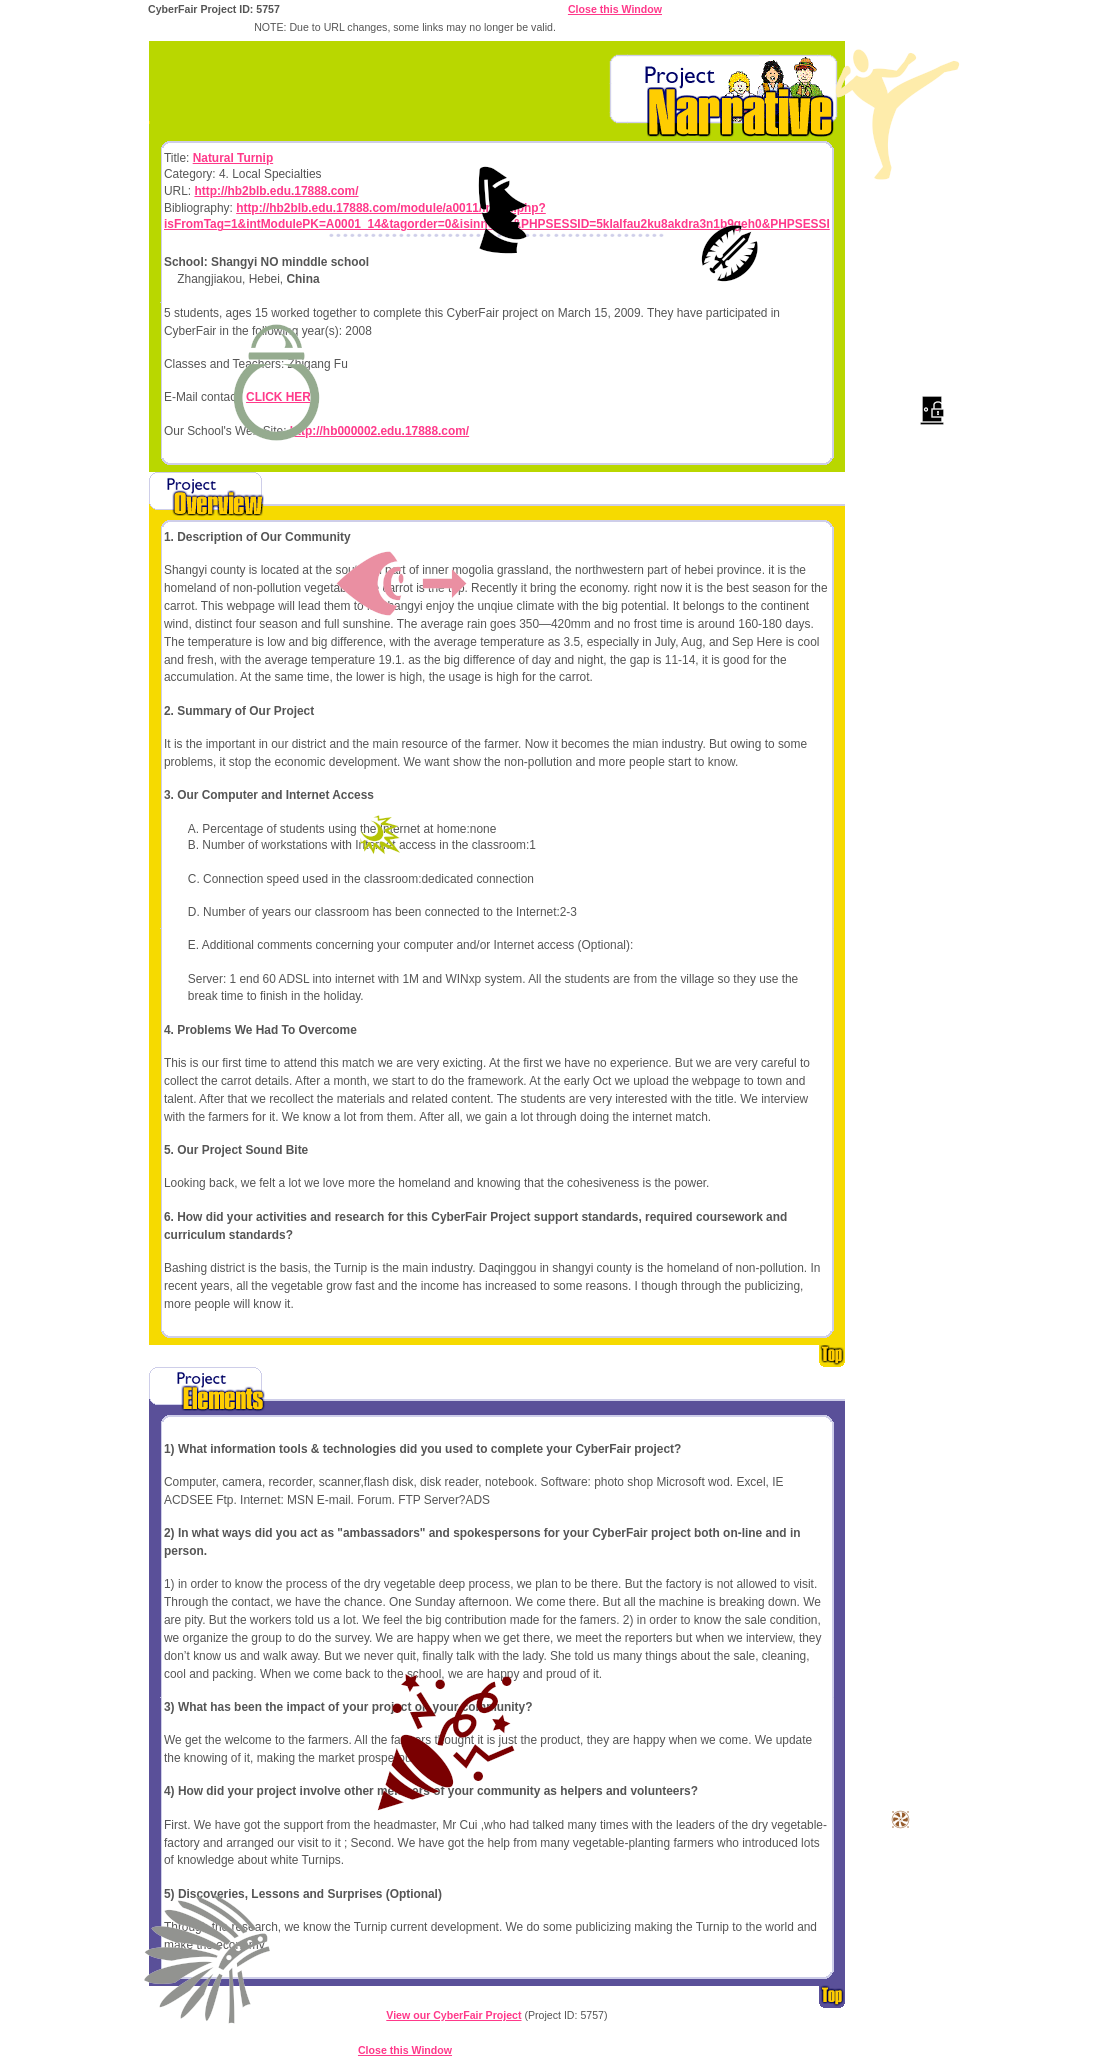 This screenshot has height=2060, width=1098. Describe the element at coordinates (932, 410) in the screenshot. I see `access a locked room or restricted area` at that location.